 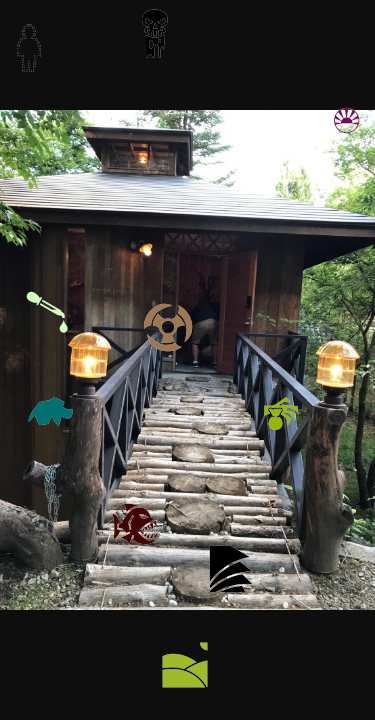 I want to click on view terrain or landscape mode, so click(x=185, y=665).